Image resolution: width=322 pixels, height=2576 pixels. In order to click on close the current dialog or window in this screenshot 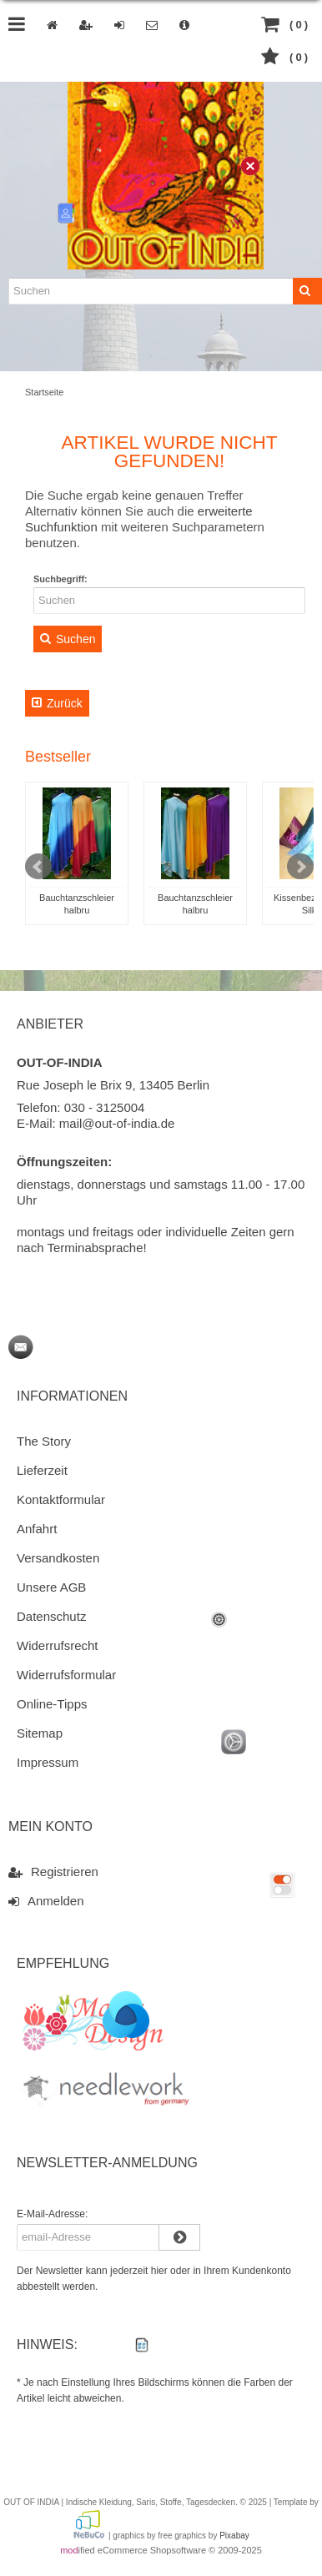, I will do `click(250, 166)`.